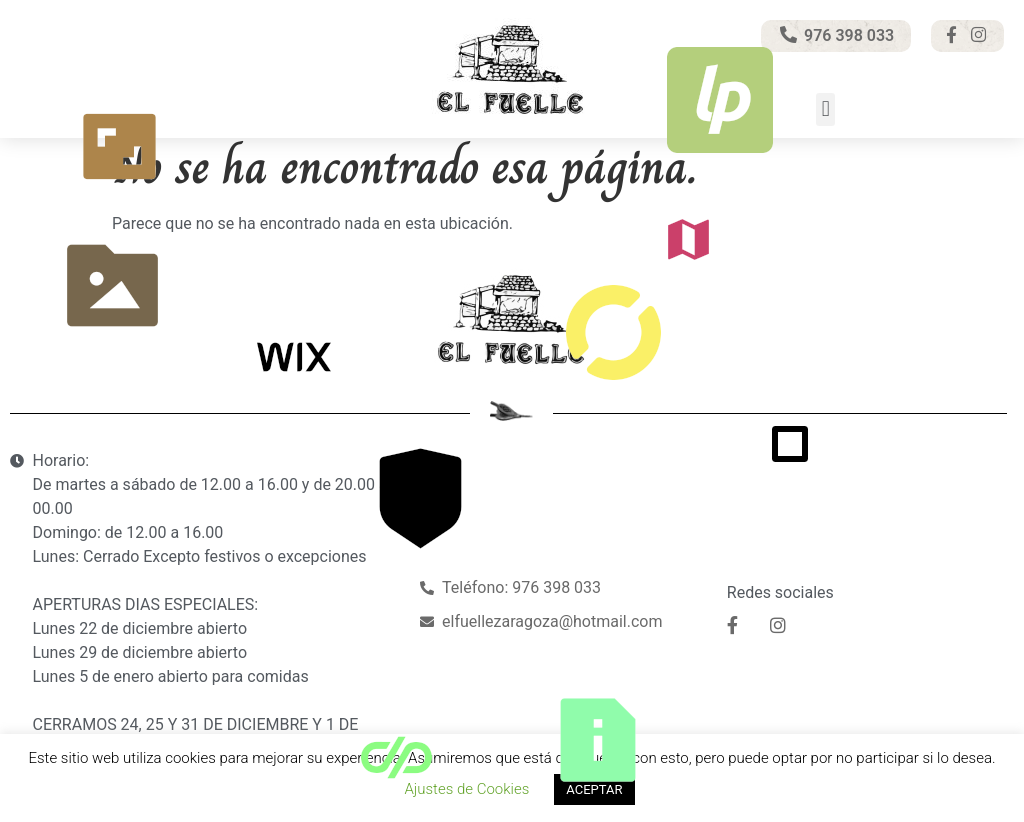 Image resolution: width=1024 pixels, height=822 pixels. Describe the element at coordinates (790, 444) in the screenshot. I see `stop media playback` at that location.